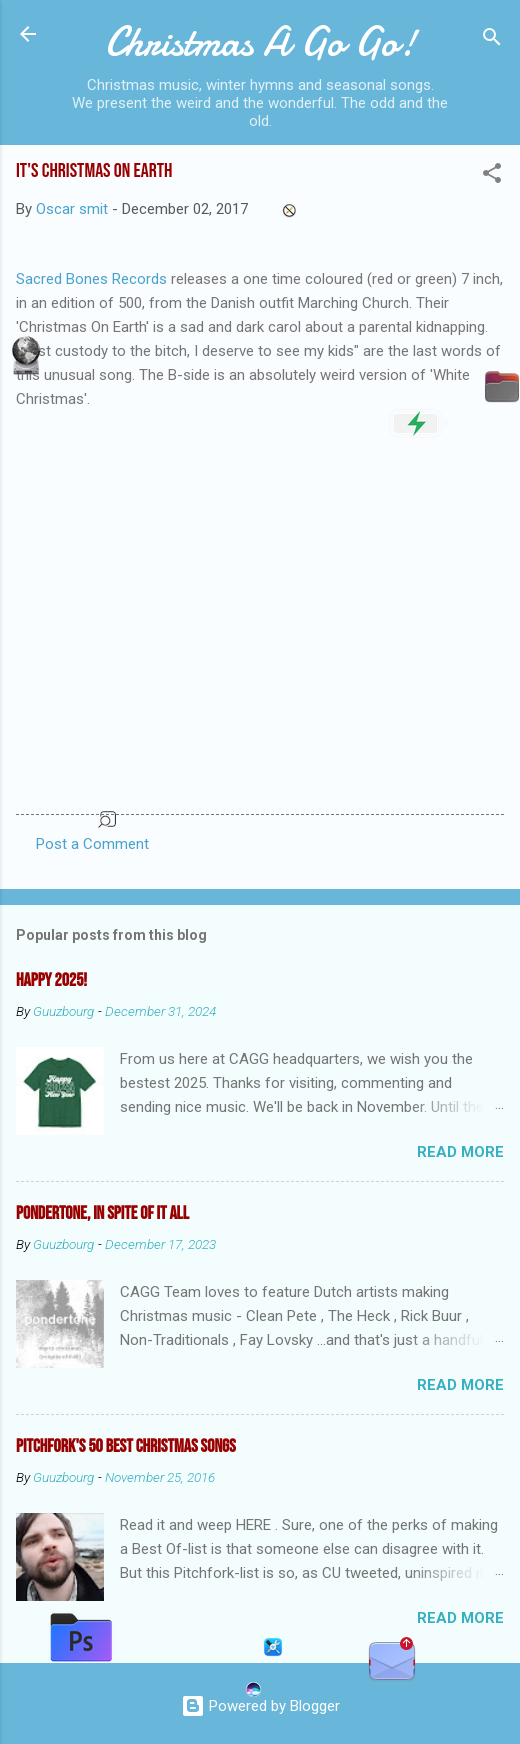  I want to click on battery fully charged and connected to power, so click(418, 423).